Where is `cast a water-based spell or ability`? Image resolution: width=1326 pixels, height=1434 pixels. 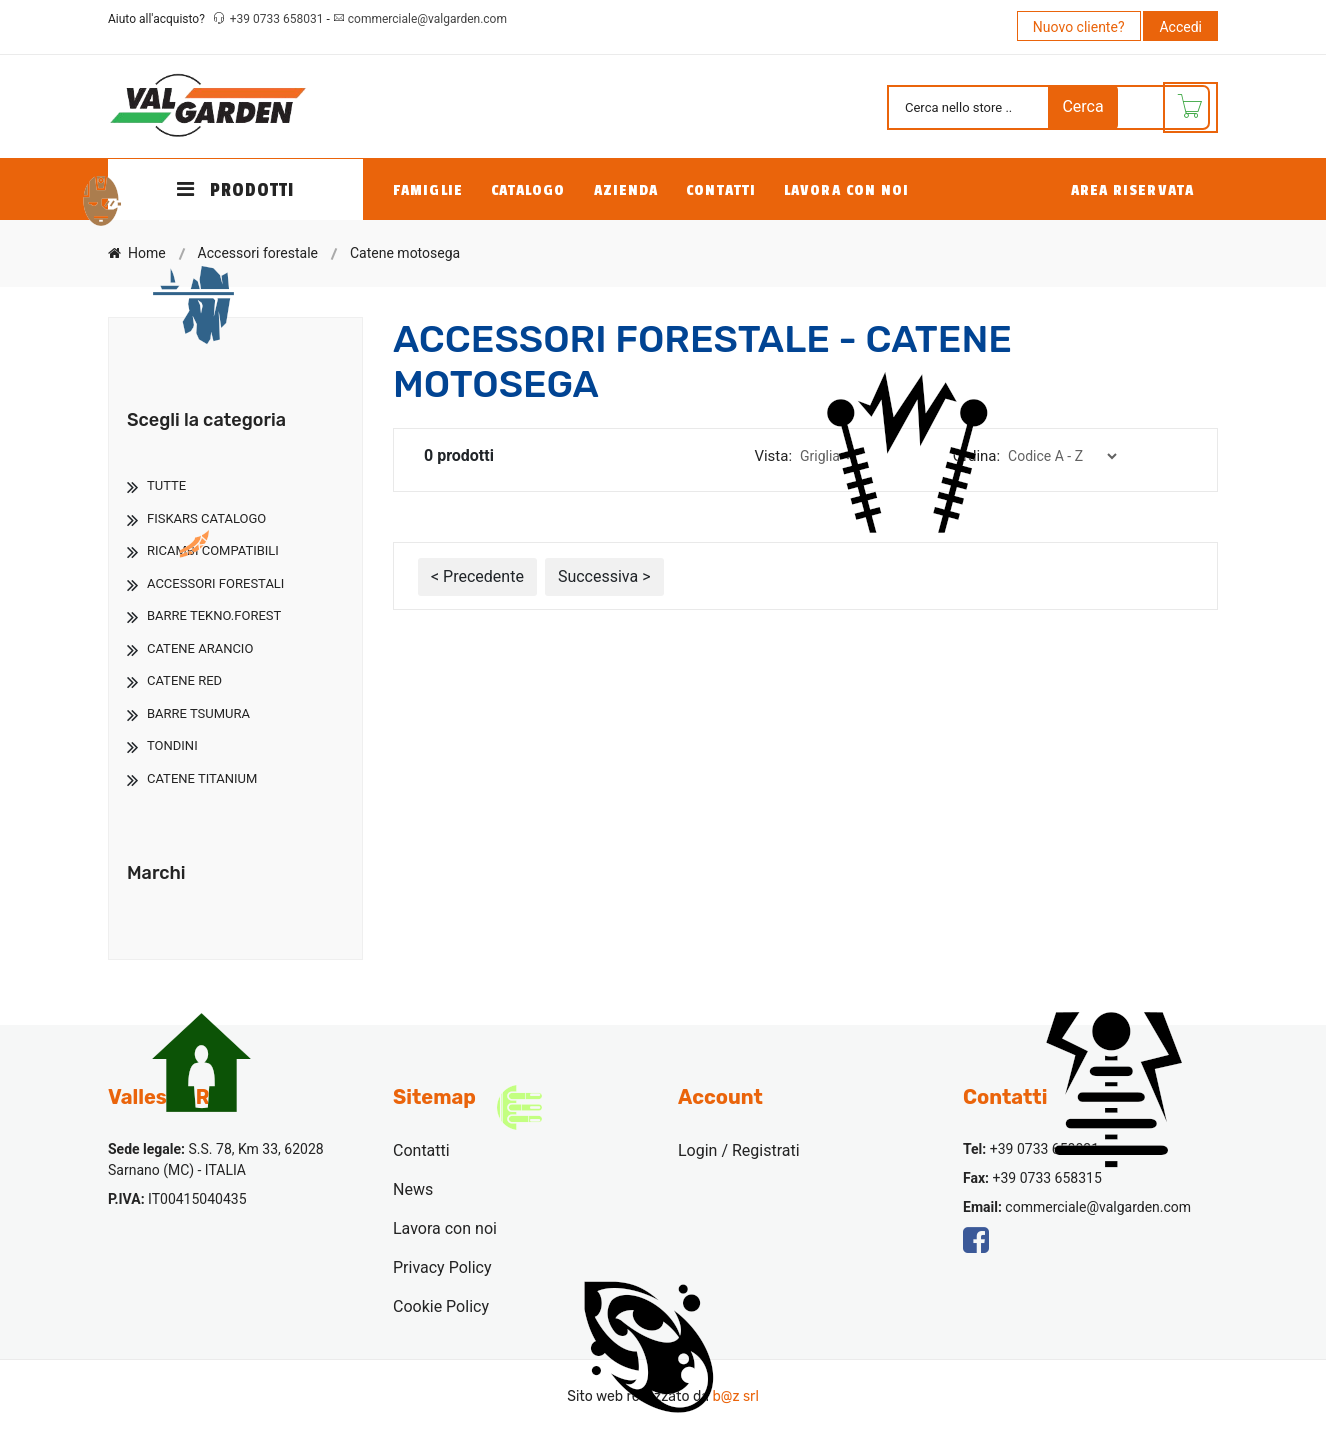 cast a water-based spell or ability is located at coordinates (649, 1347).